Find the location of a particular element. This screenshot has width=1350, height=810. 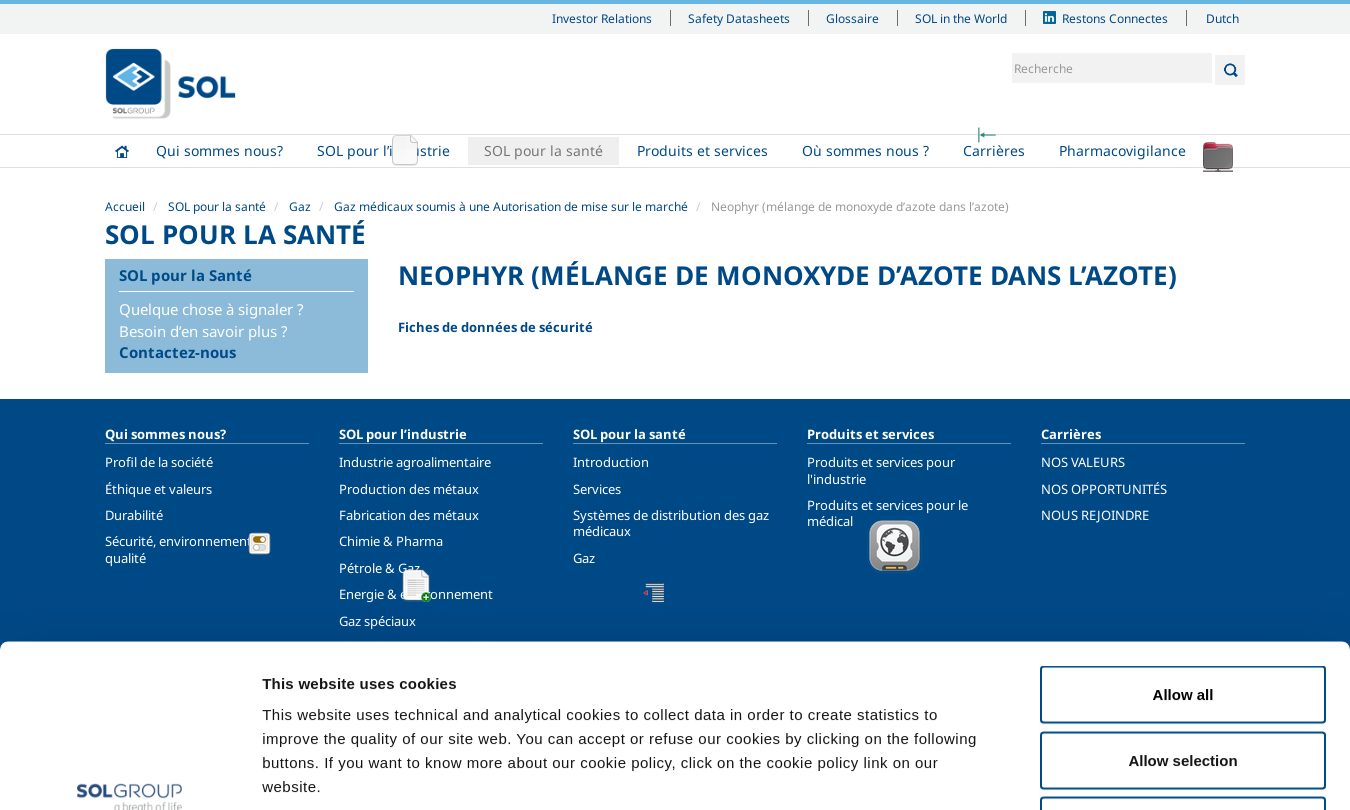

indicates an empty or zero-byte file is located at coordinates (405, 150).